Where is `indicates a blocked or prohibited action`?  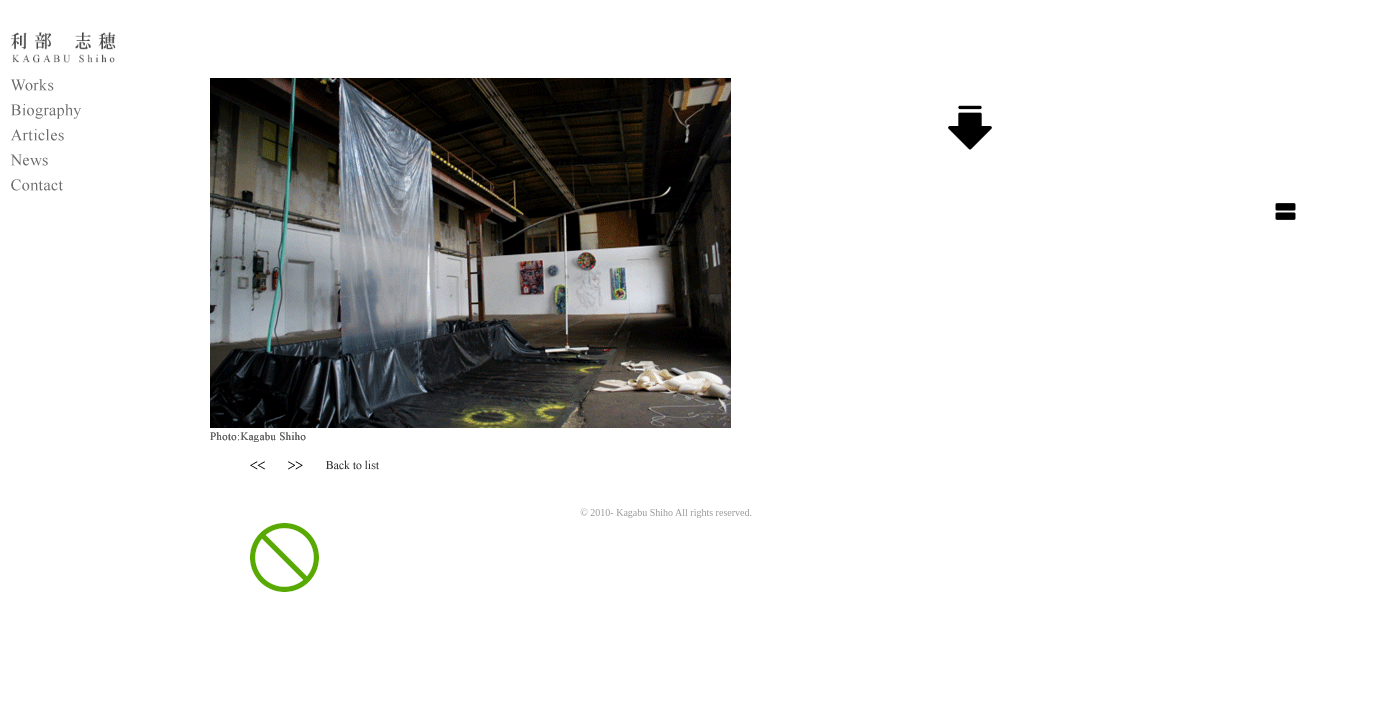 indicates a blocked or prohibited action is located at coordinates (284, 557).